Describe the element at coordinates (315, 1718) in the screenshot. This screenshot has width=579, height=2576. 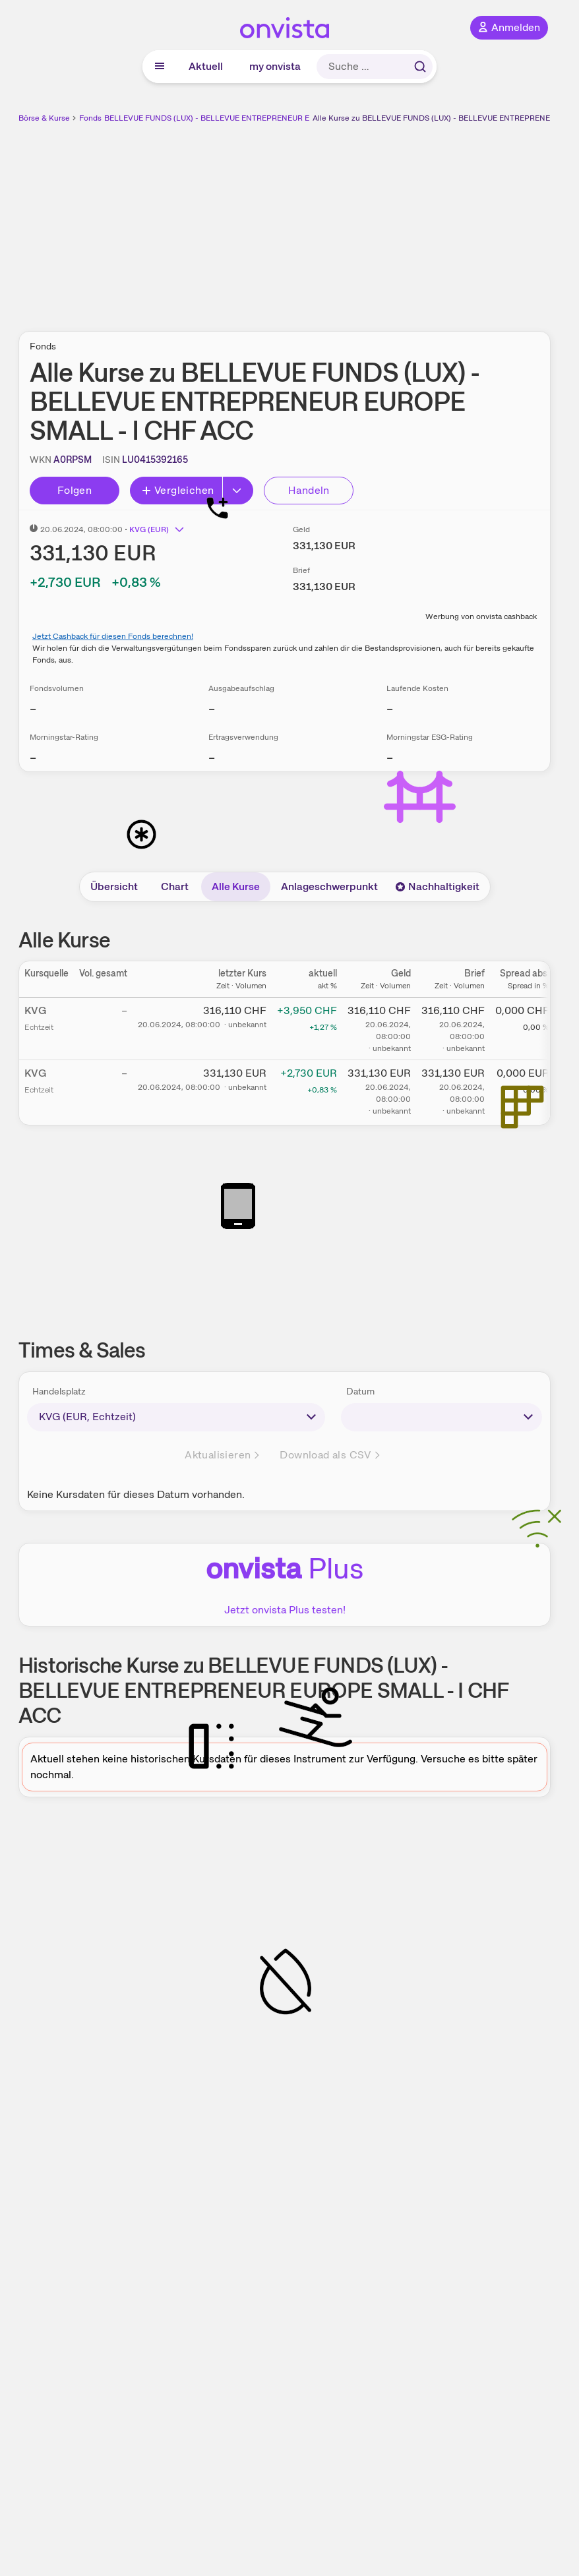
I see `access skiing or winter sports activities` at that location.